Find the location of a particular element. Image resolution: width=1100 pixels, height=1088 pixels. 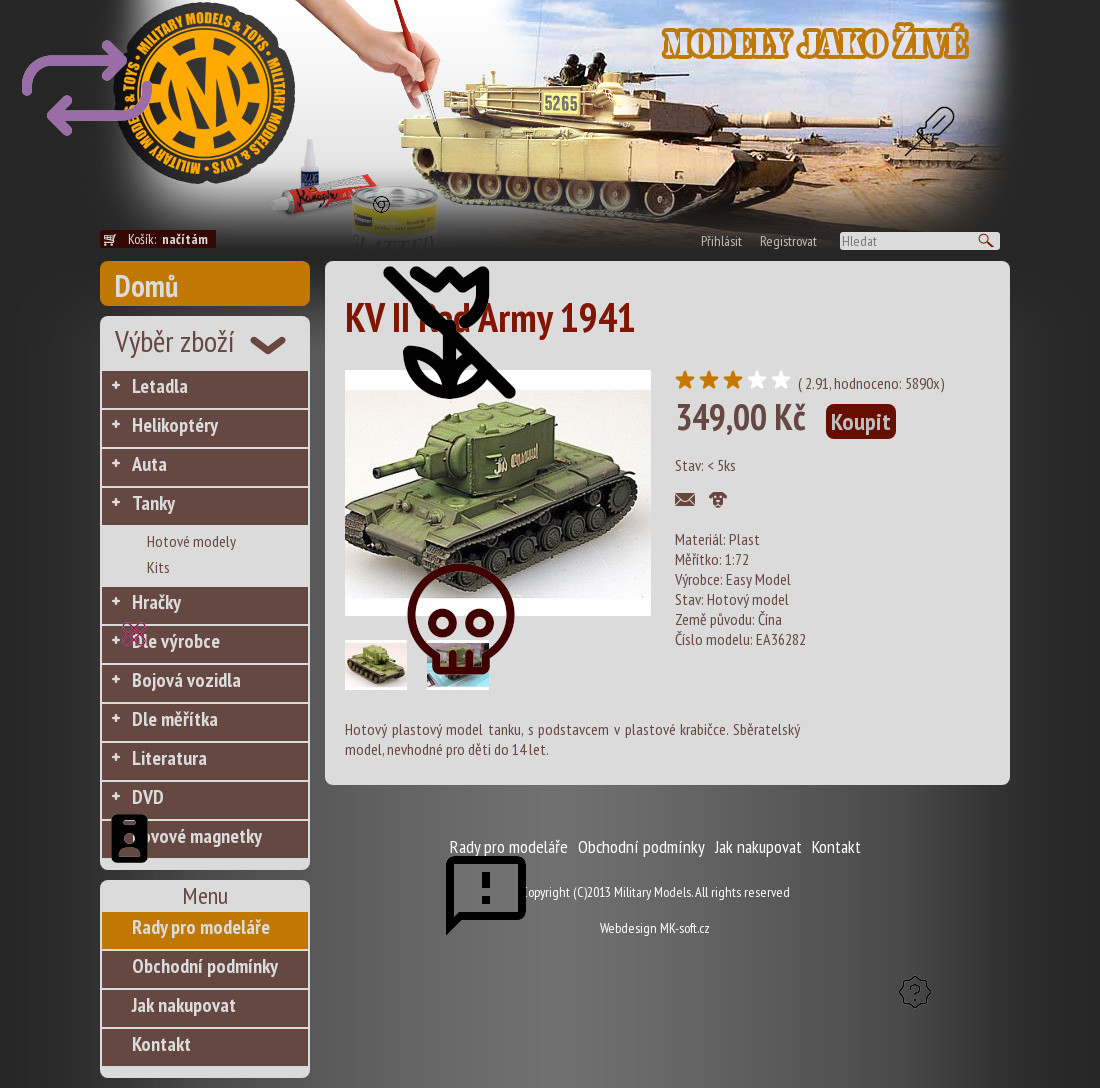

open google chrome browser is located at coordinates (381, 204).